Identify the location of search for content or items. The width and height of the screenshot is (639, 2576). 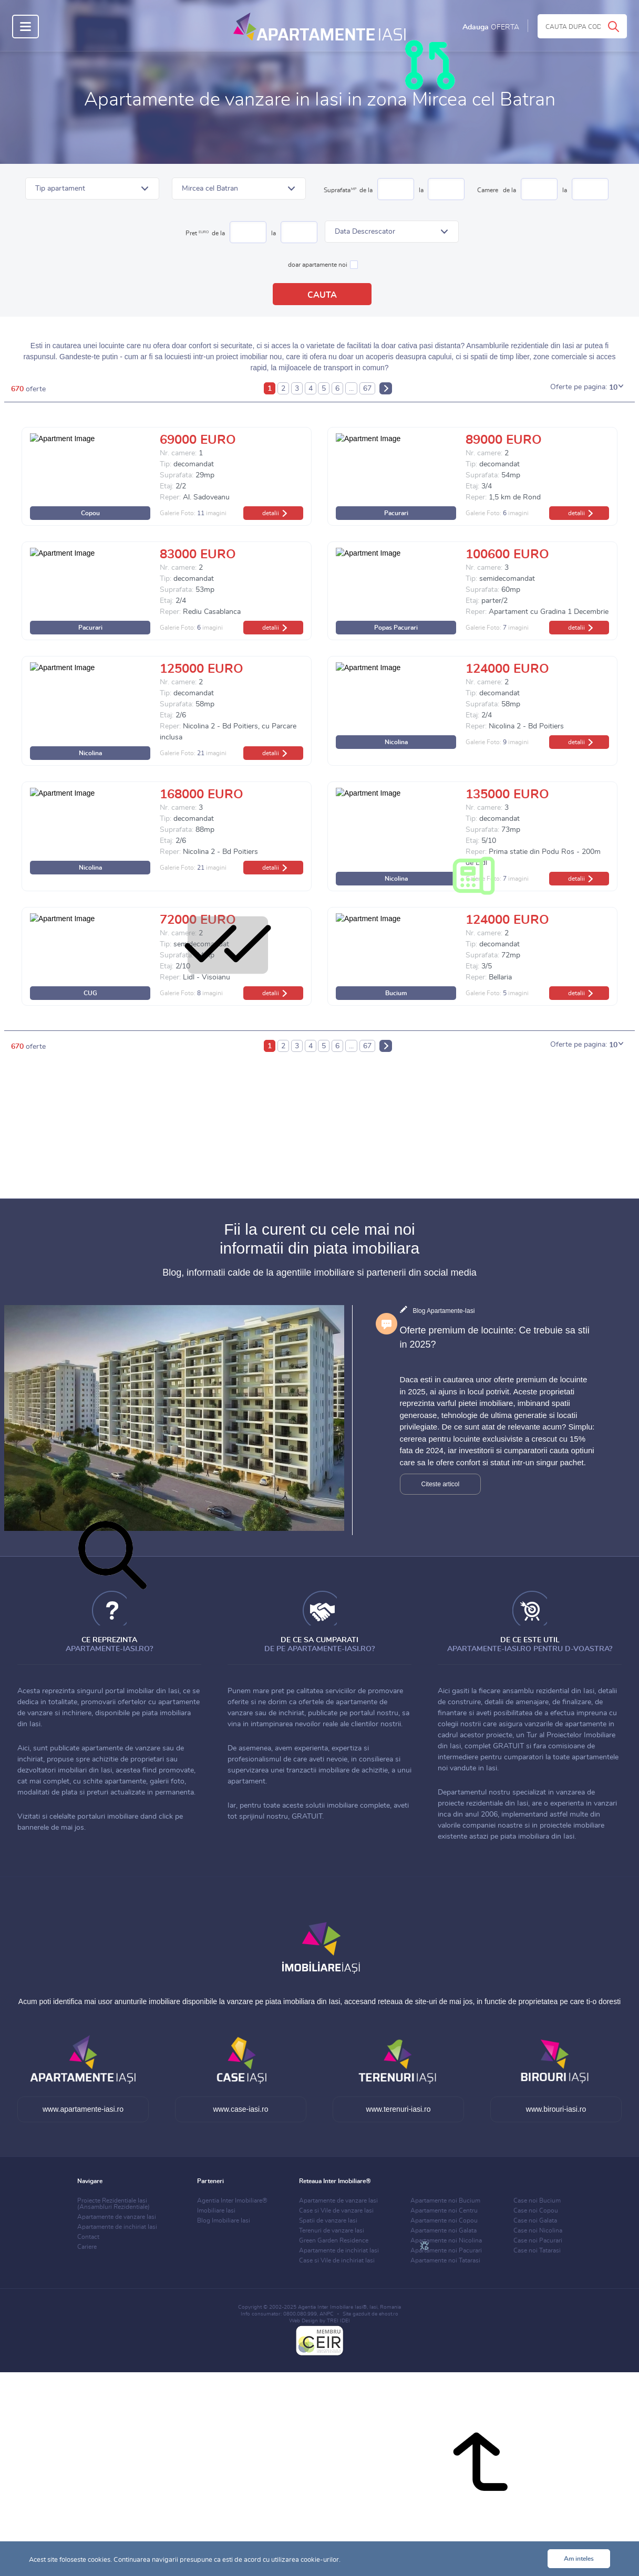
(112, 1555).